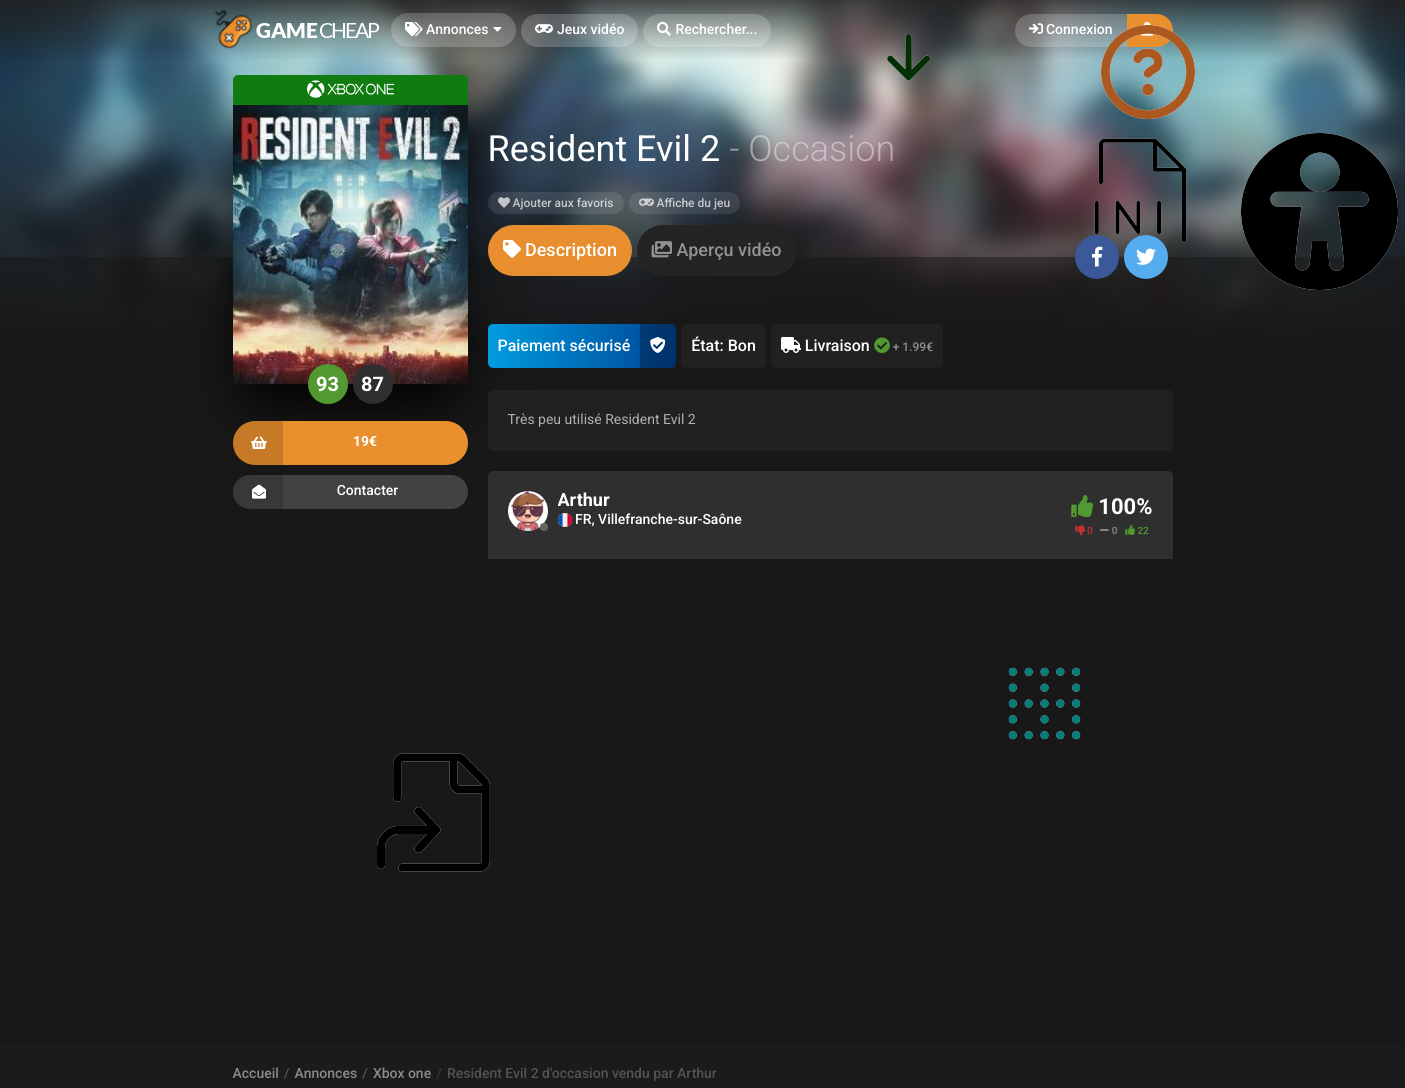 This screenshot has height=1088, width=1405. What do you see at coordinates (907, 55) in the screenshot?
I see `scroll down or view more content` at bounding box center [907, 55].